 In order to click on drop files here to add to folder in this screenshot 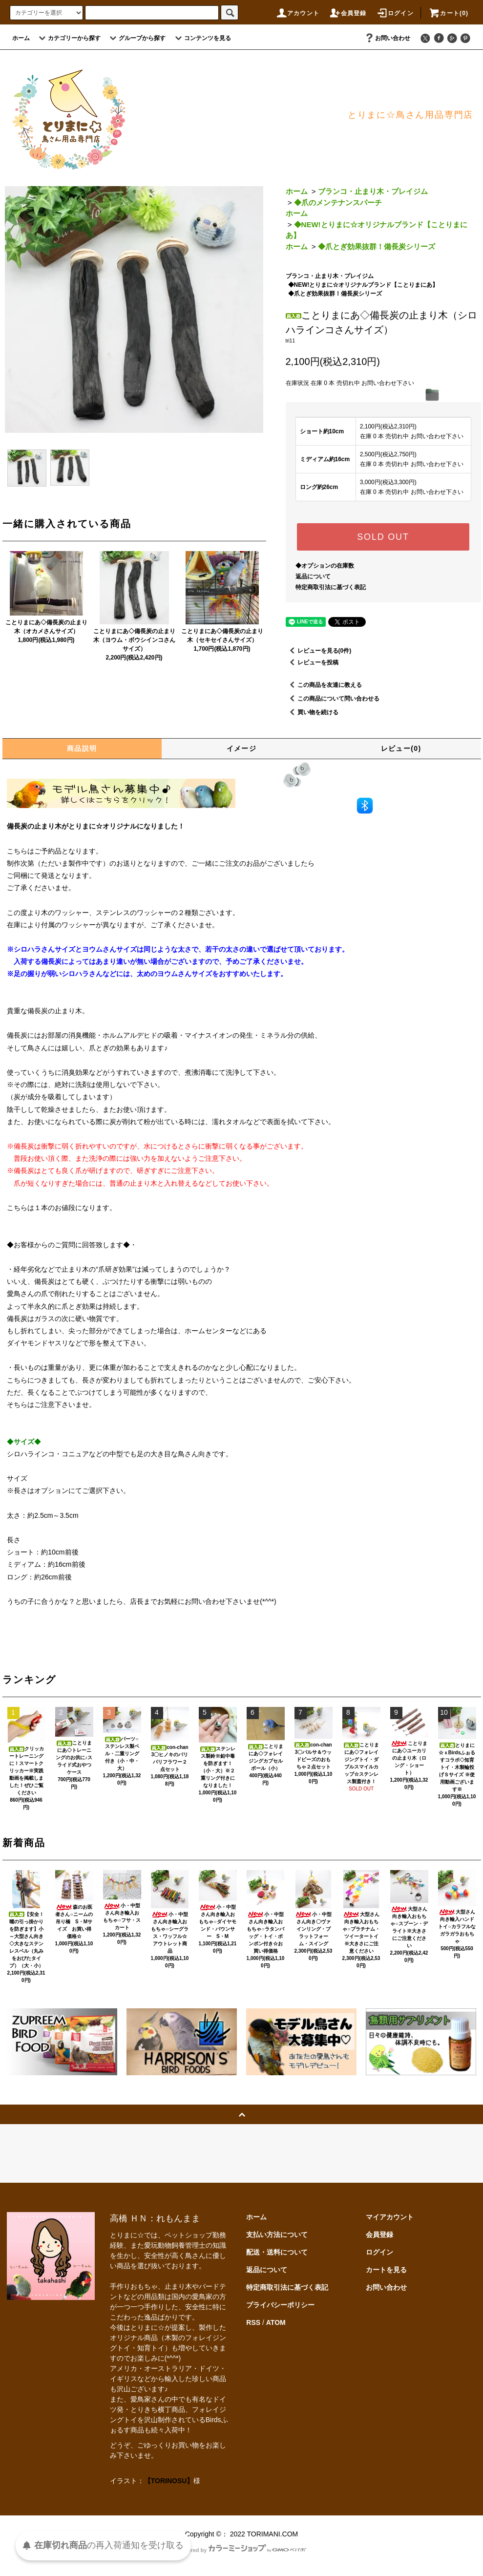, I will do `click(432, 395)`.